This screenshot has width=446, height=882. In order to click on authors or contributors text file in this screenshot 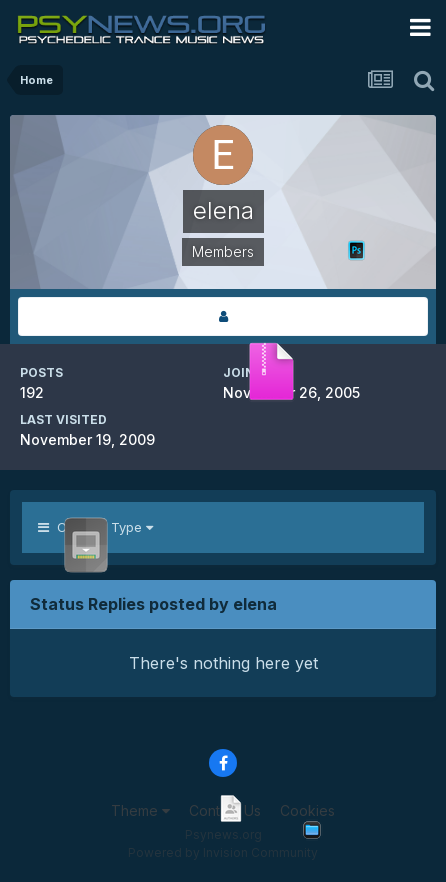, I will do `click(231, 809)`.